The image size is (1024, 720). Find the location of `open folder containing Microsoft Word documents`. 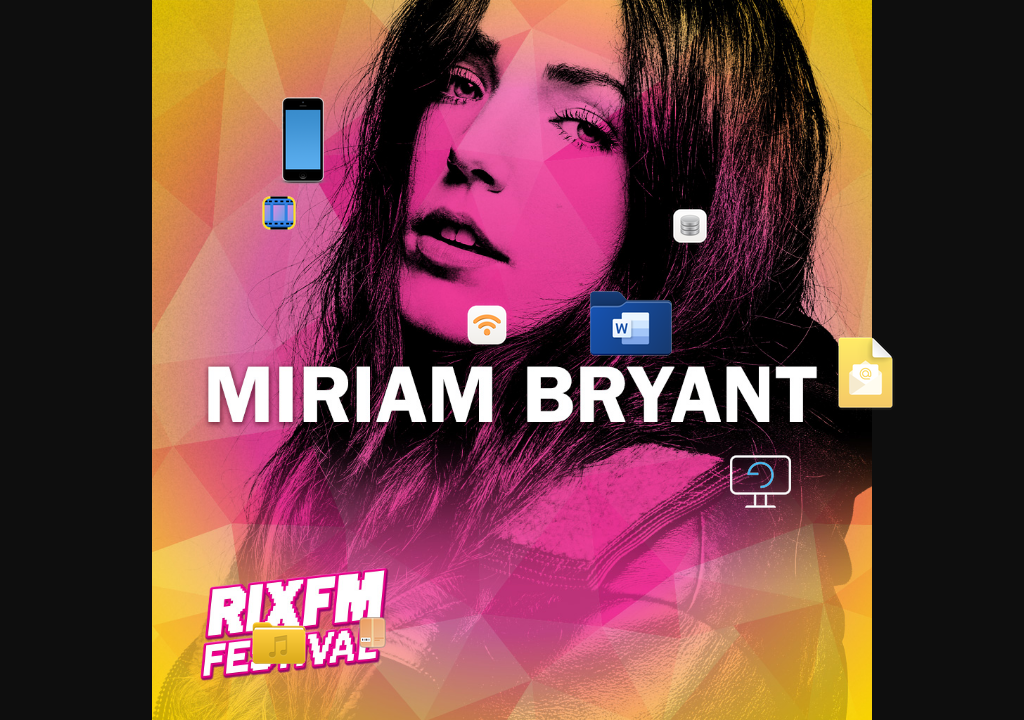

open folder containing Microsoft Word documents is located at coordinates (630, 325).